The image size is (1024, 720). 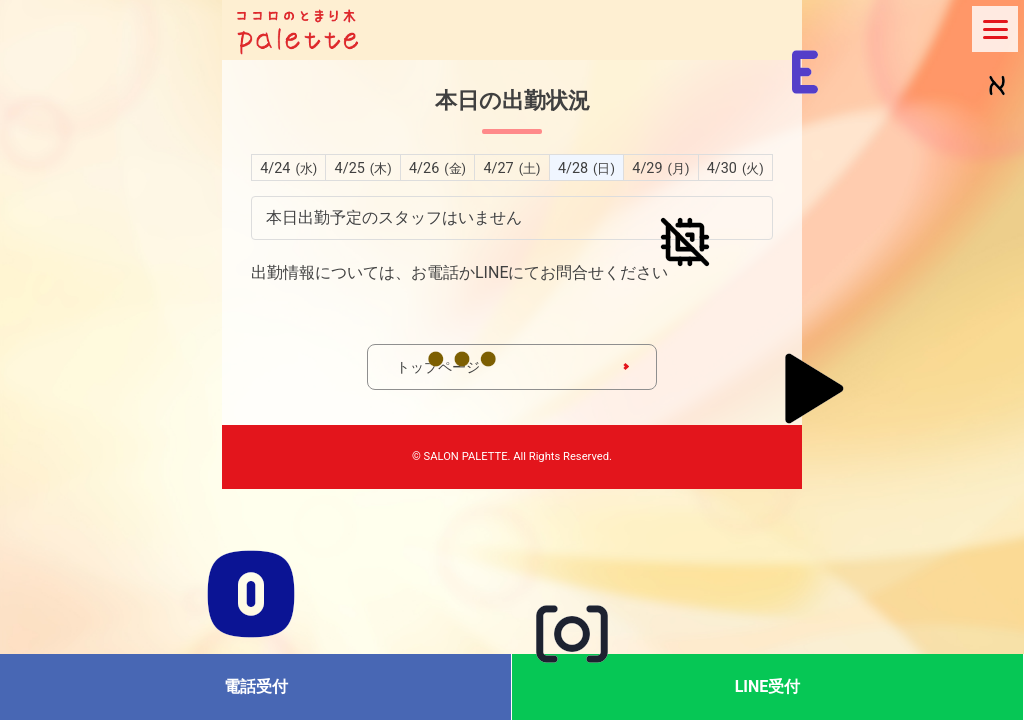 What do you see at coordinates (805, 72) in the screenshot?
I see `indicates edge network connectivity status` at bounding box center [805, 72].